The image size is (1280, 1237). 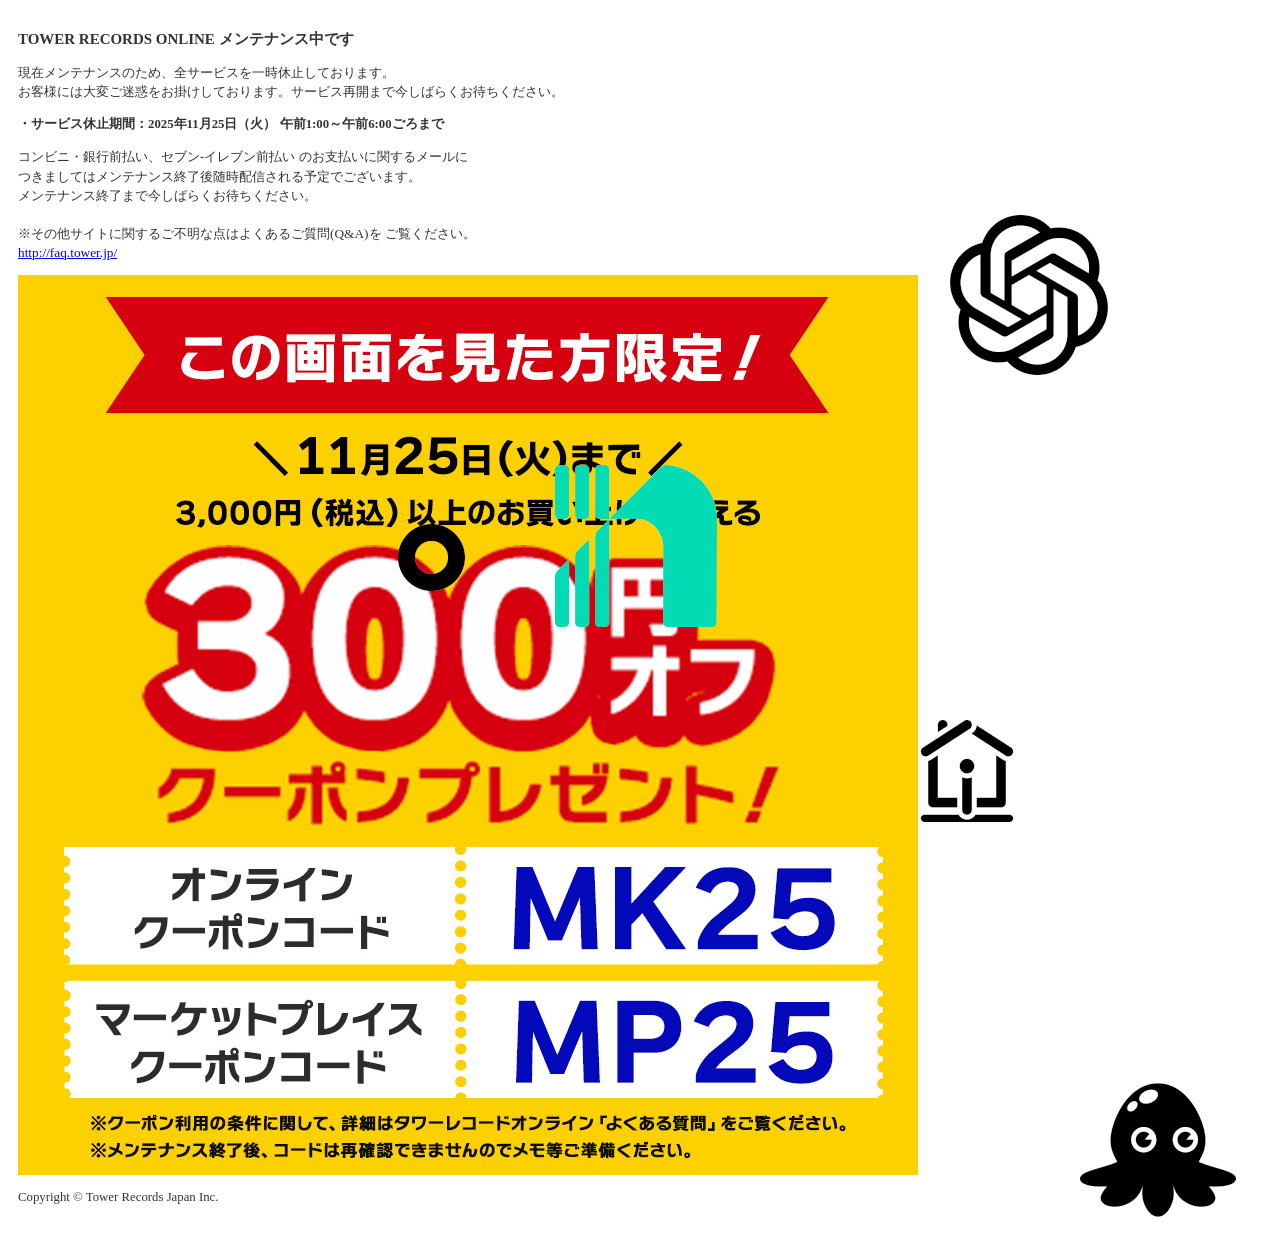 What do you see at coordinates (1029, 295) in the screenshot?
I see `open the OpenAI app or service` at bounding box center [1029, 295].